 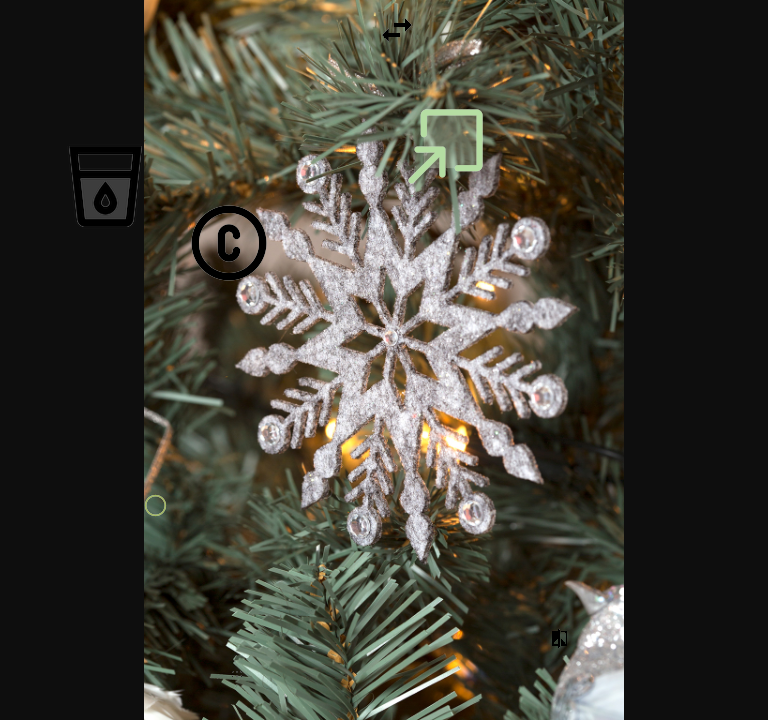 What do you see at coordinates (229, 243) in the screenshot?
I see `indicates copyright or copyrighted content` at bounding box center [229, 243].